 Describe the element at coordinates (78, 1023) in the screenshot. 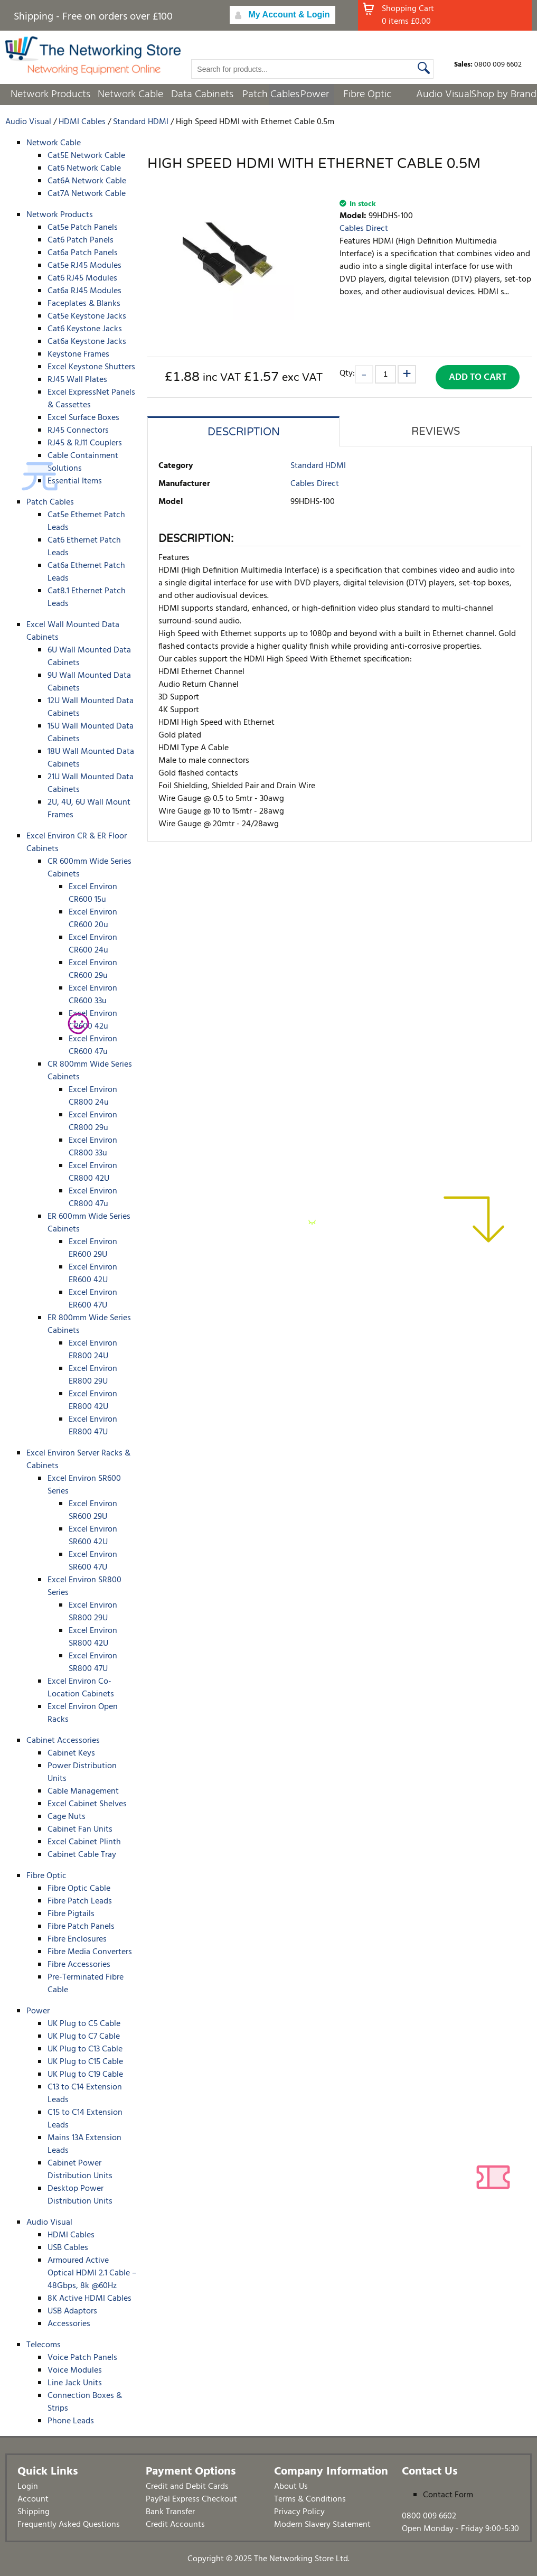

I see `add a sticker to your message` at that location.